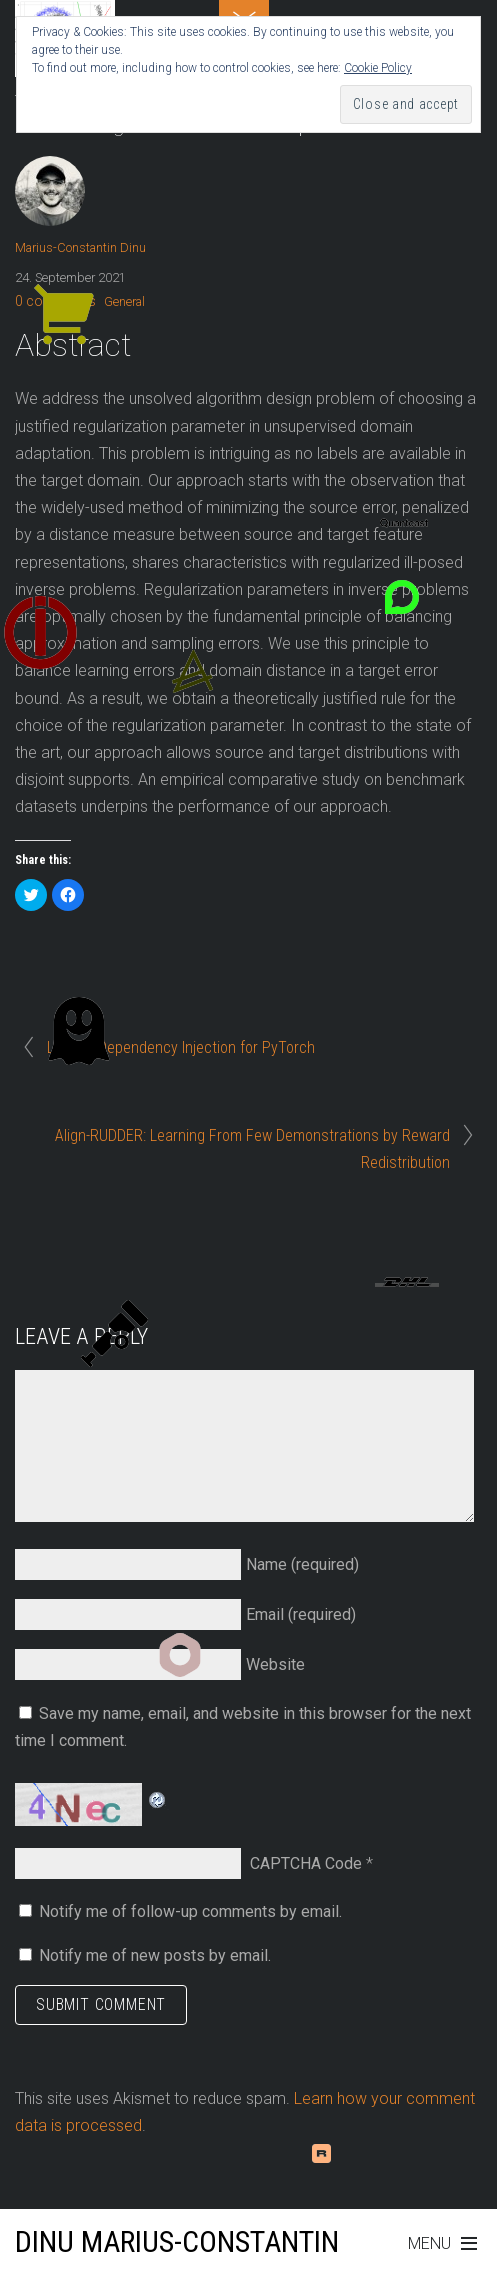 The height and width of the screenshot is (2279, 497). I want to click on view your shopping cart, so click(66, 313).